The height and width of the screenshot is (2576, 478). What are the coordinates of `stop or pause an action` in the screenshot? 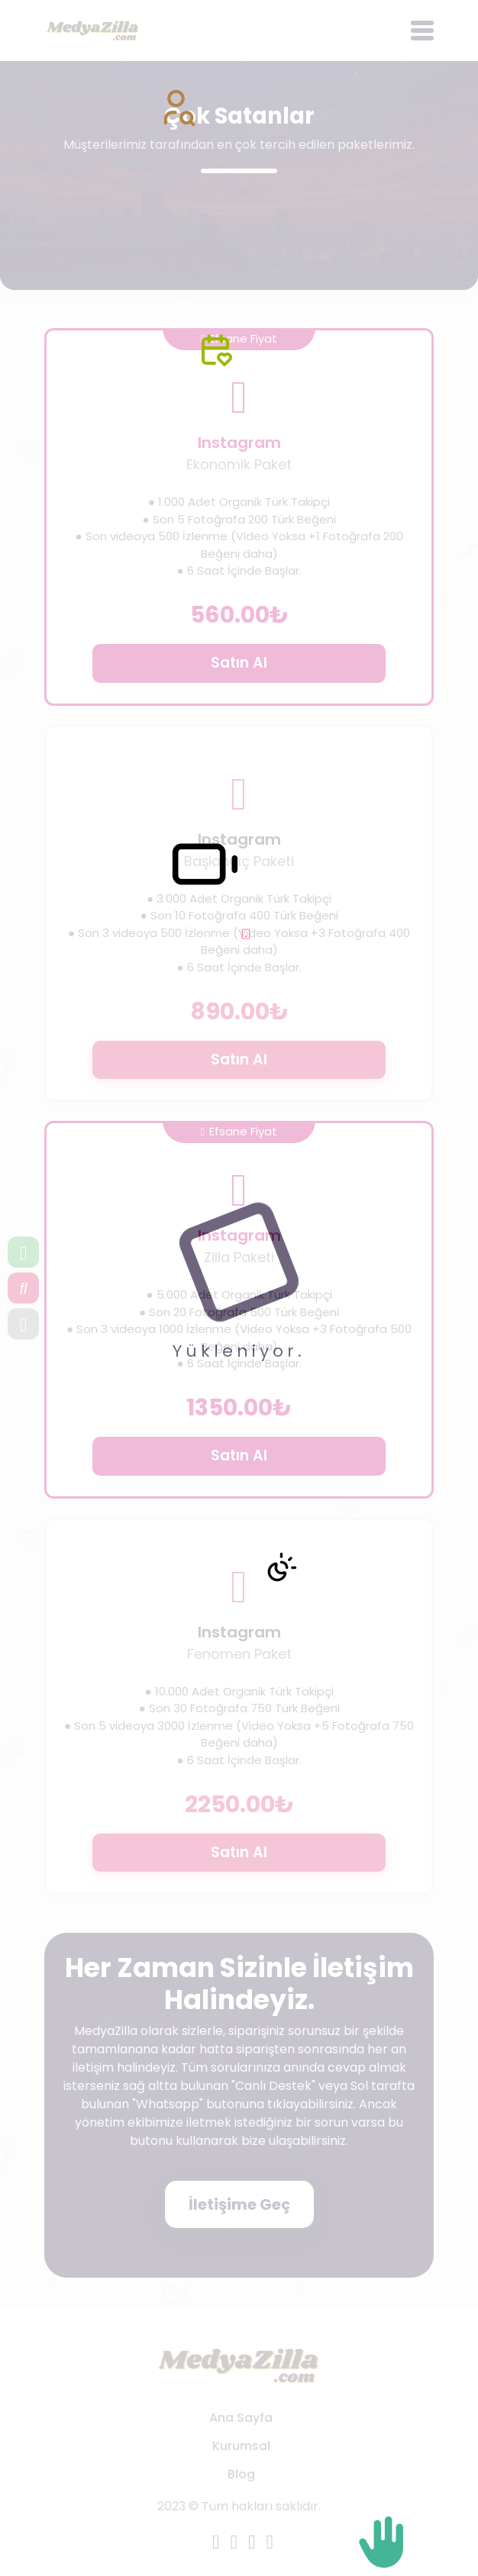 It's located at (383, 2542).